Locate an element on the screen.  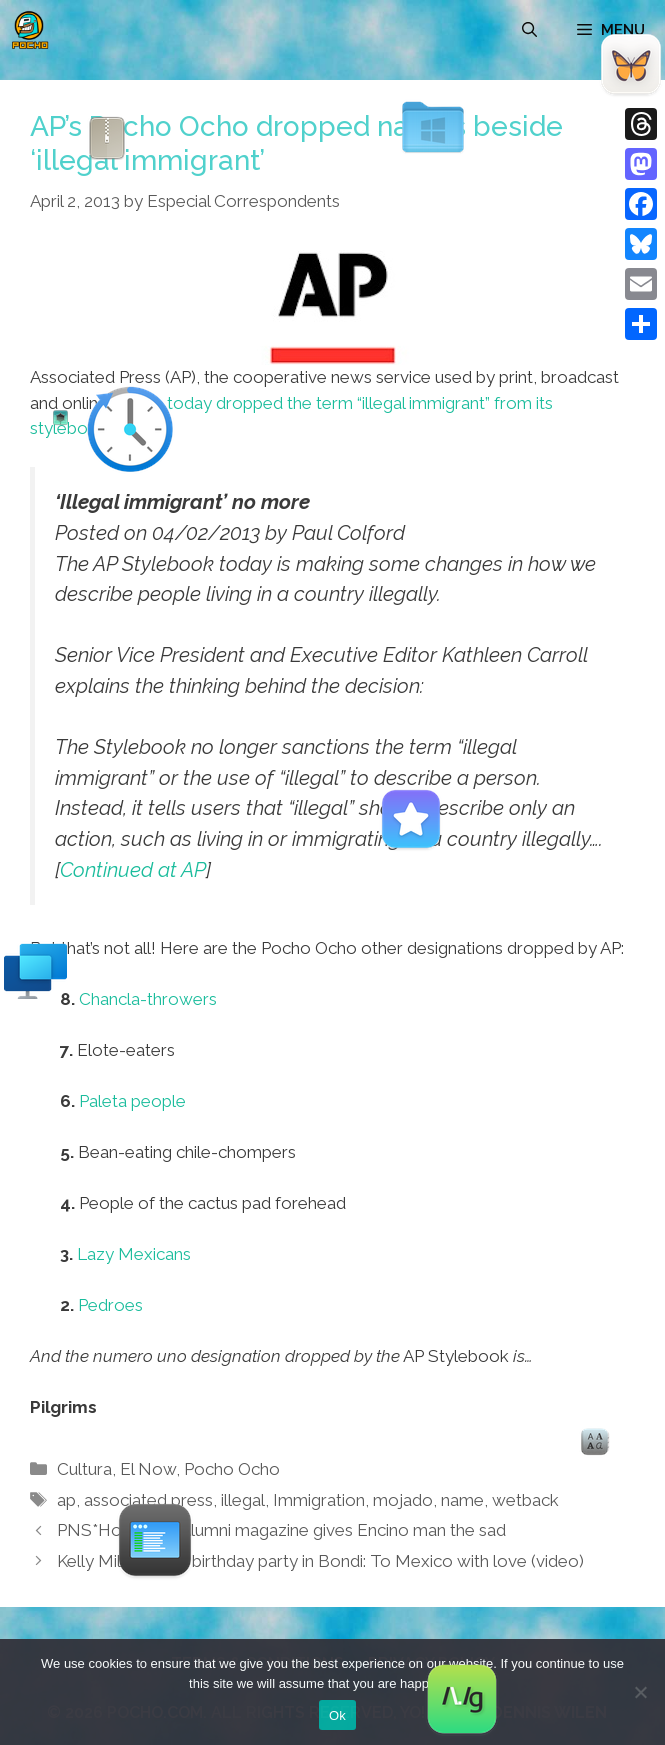
open font book to manage installed fonts is located at coordinates (594, 1441).